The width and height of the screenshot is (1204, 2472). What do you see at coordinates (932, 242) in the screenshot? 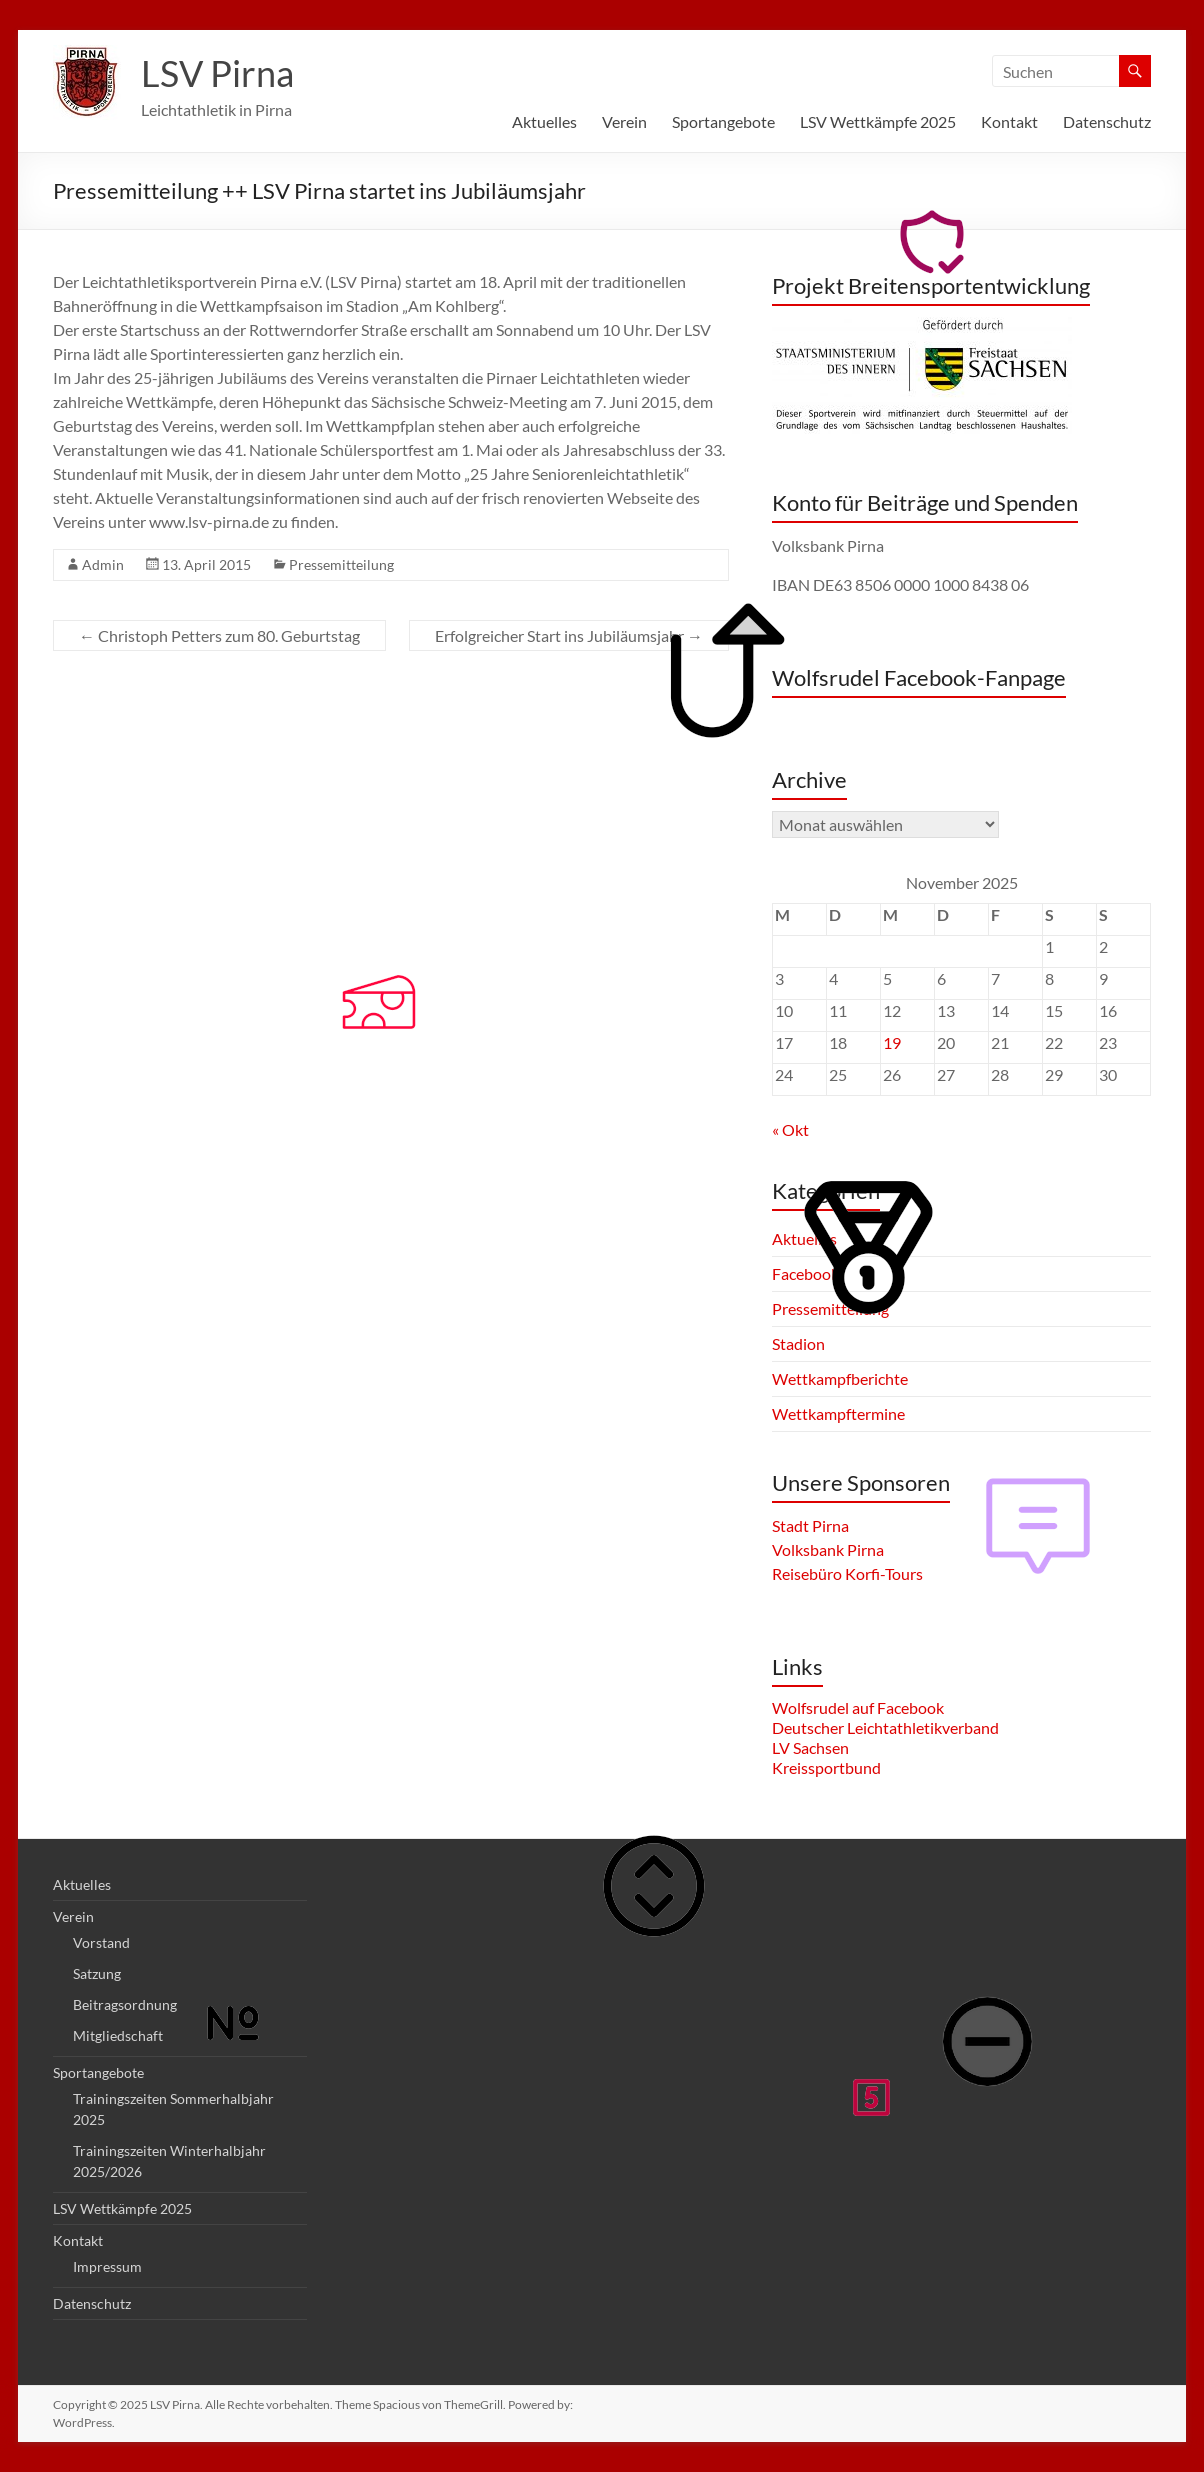
I see `indicates verified or secure status` at bounding box center [932, 242].